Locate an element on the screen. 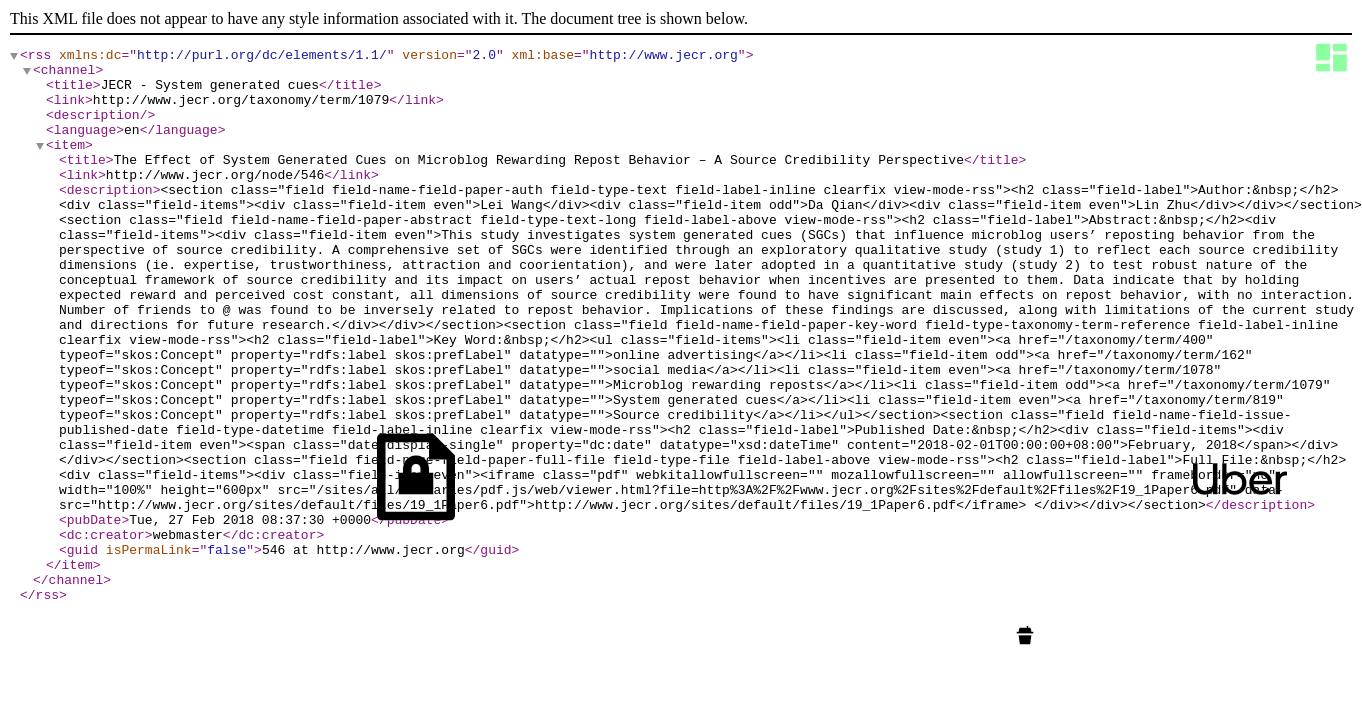 This screenshot has height=720, width=1362. view food and drink options is located at coordinates (1025, 636).